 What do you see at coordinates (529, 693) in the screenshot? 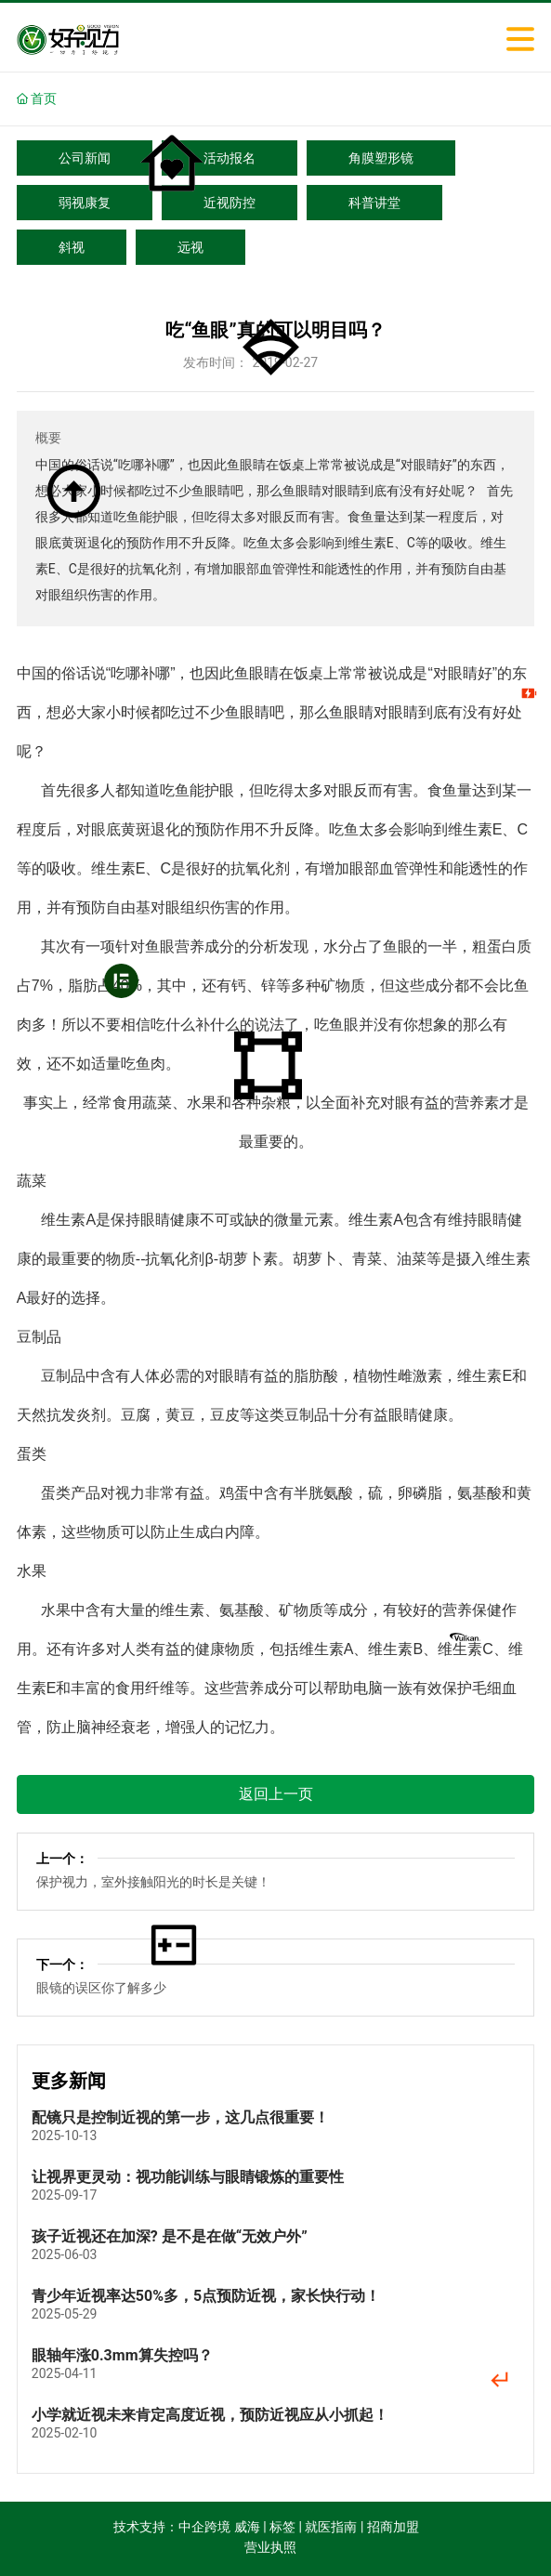
I see `indicates battery is currently charging` at bounding box center [529, 693].